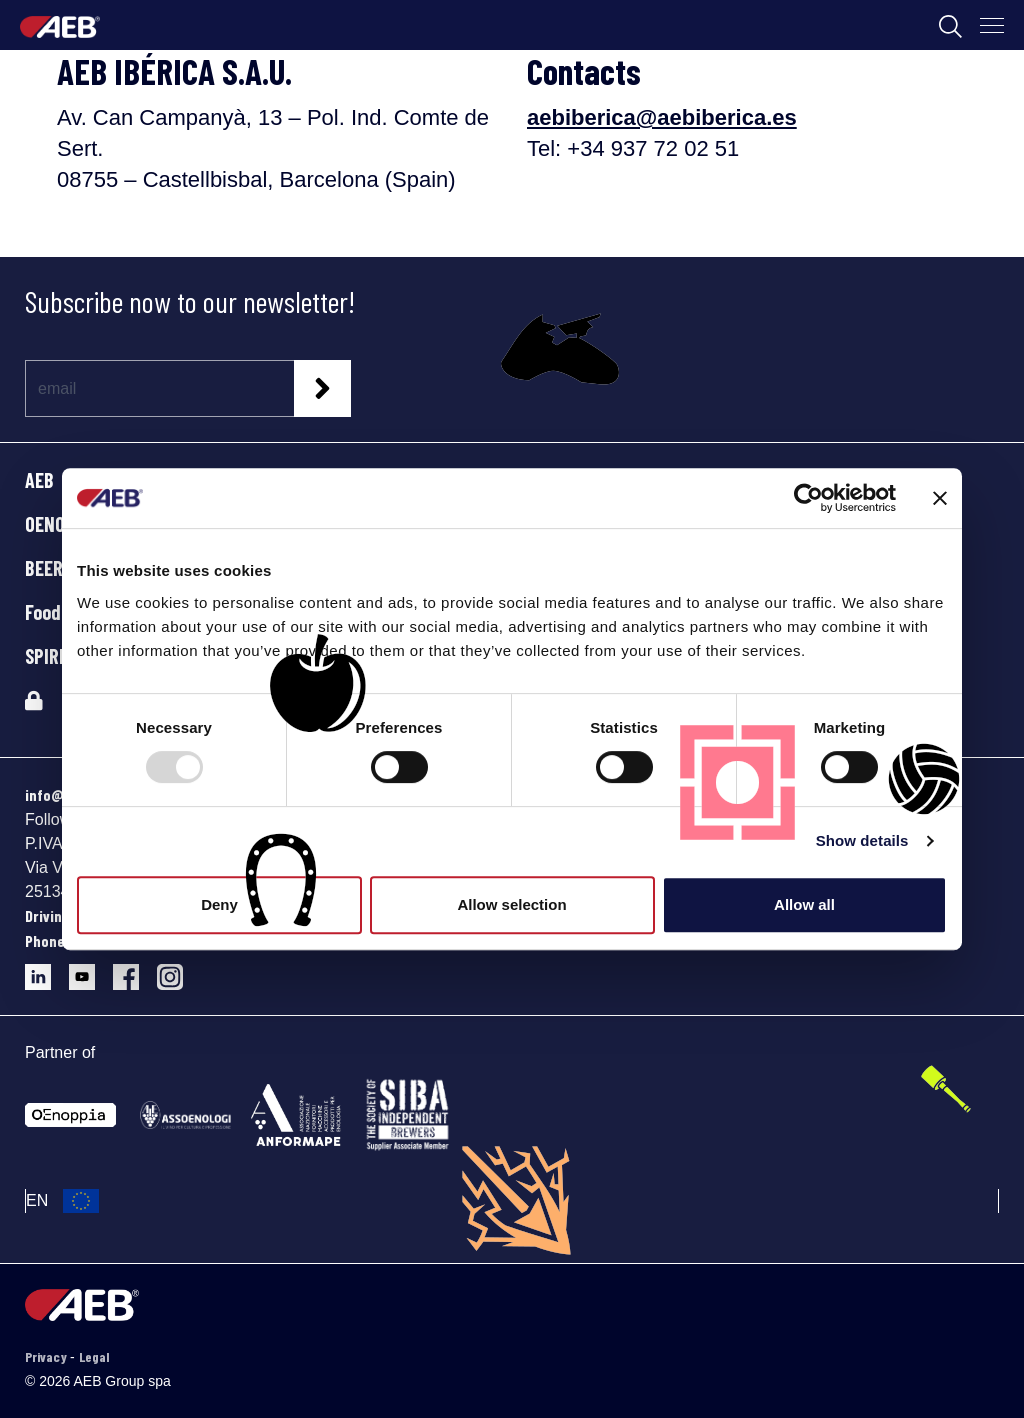  What do you see at coordinates (318, 683) in the screenshot?
I see `collect a health or bonus item` at bounding box center [318, 683].